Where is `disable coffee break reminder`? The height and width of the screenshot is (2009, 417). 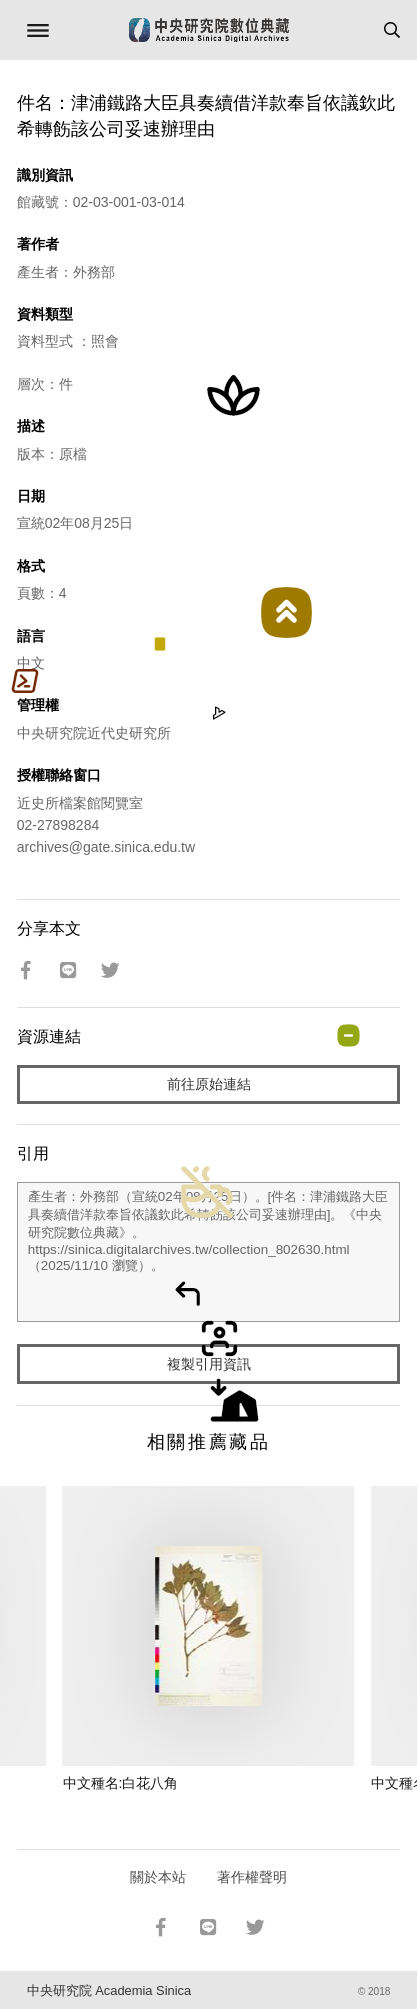 disable coffee break reminder is located at coordinates (207, 1192).